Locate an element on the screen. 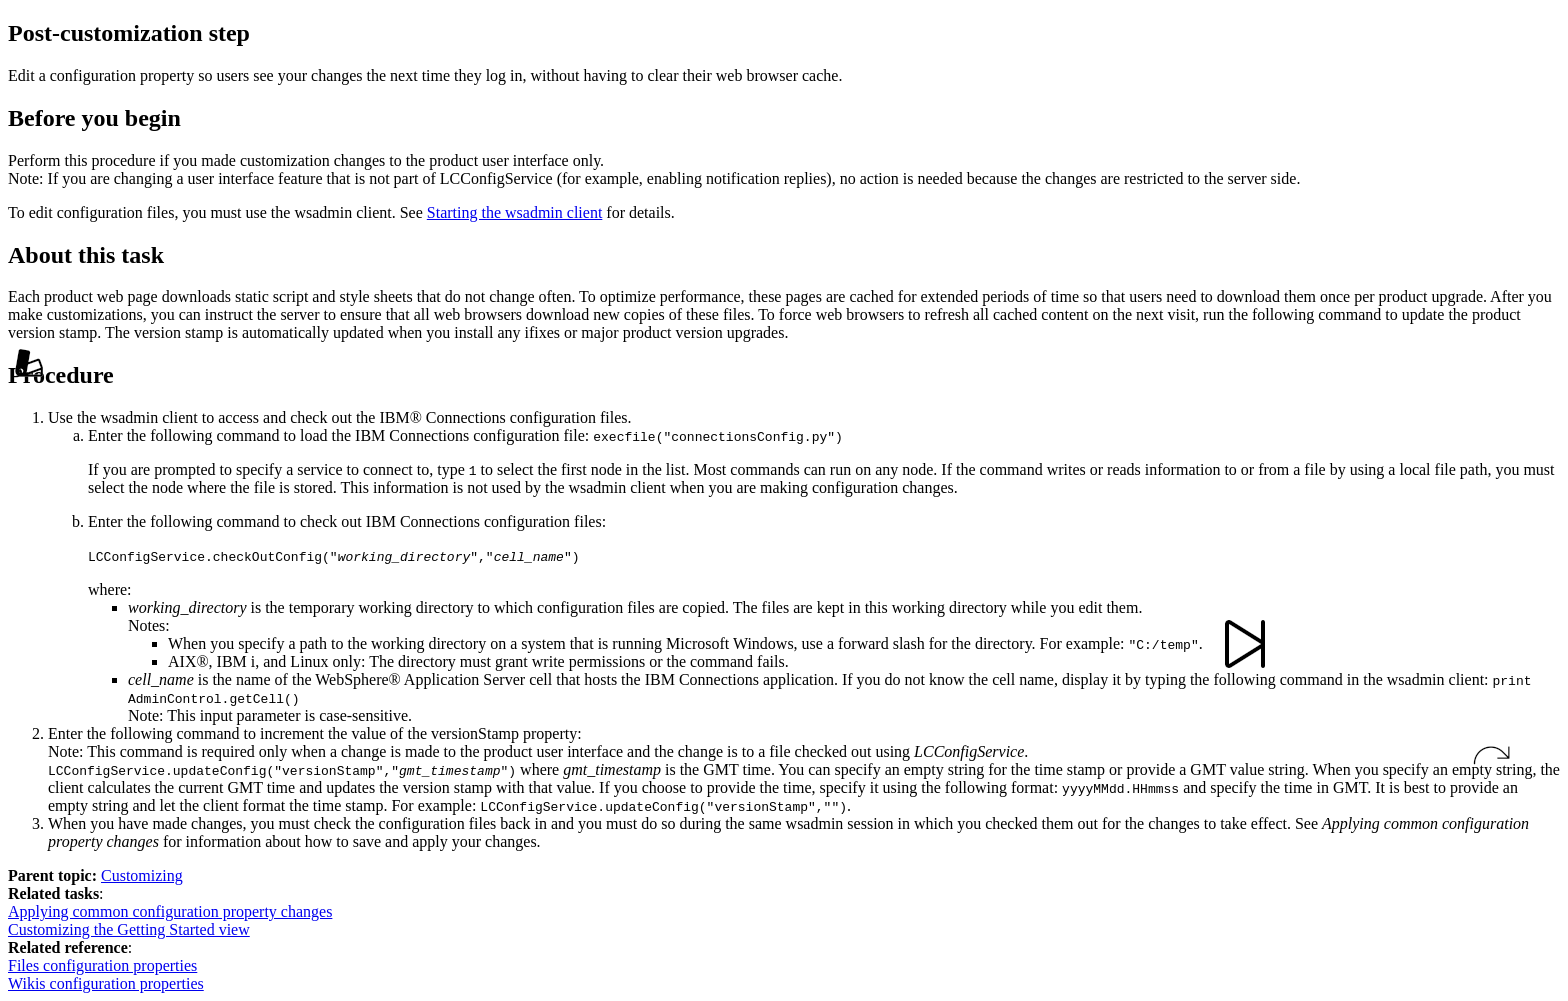 The image size is (1568, 1001). skip to the next track or media item is located at coordinates (1245, 644).